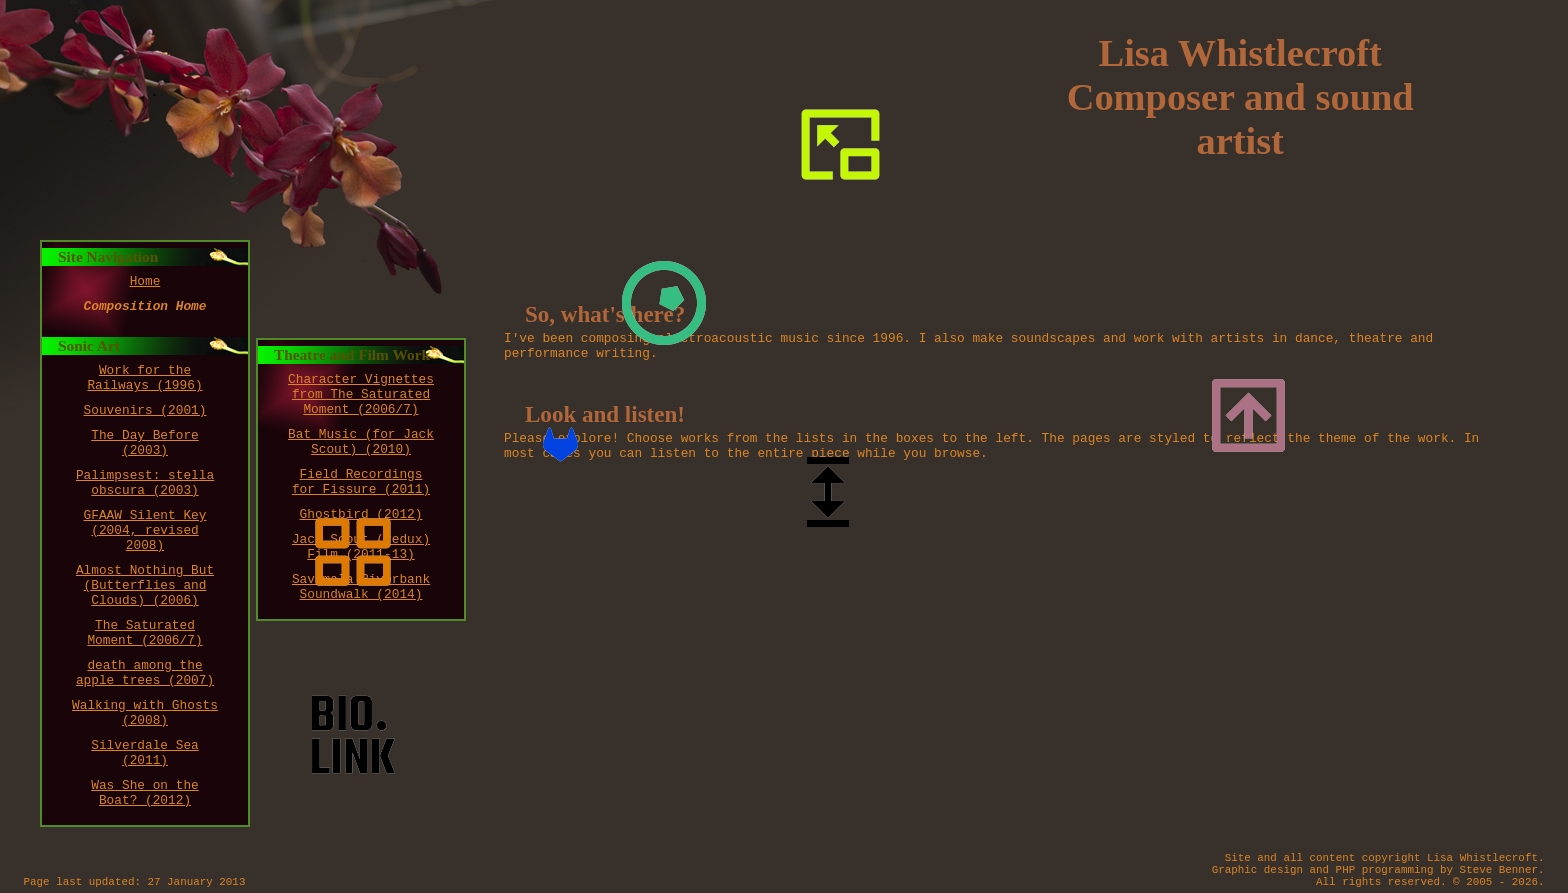 This screenshot has height=893, width=1568. I want to click on open kuula 360° photo platform, so click(664, 303).